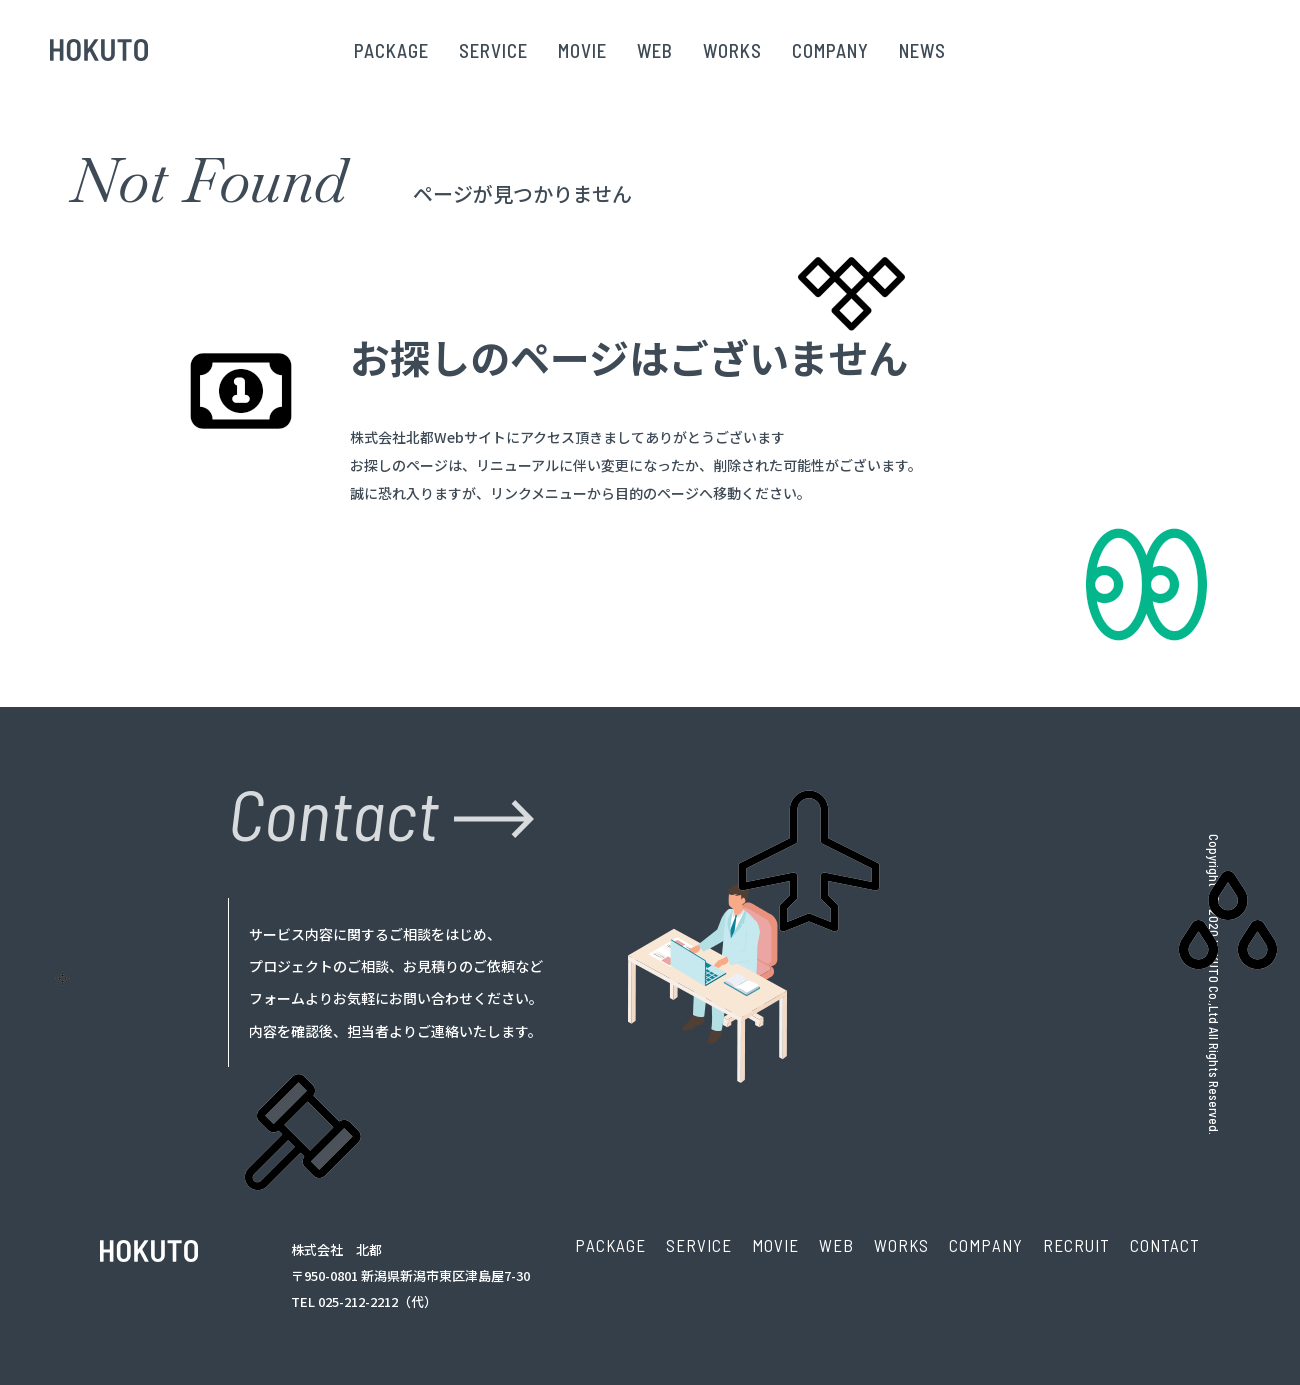 The width and height of the screenshot is (1300, 1385). Describe the element at coordinates (809, 861) in the screenshot. I see `enable airplane mode` at that location.